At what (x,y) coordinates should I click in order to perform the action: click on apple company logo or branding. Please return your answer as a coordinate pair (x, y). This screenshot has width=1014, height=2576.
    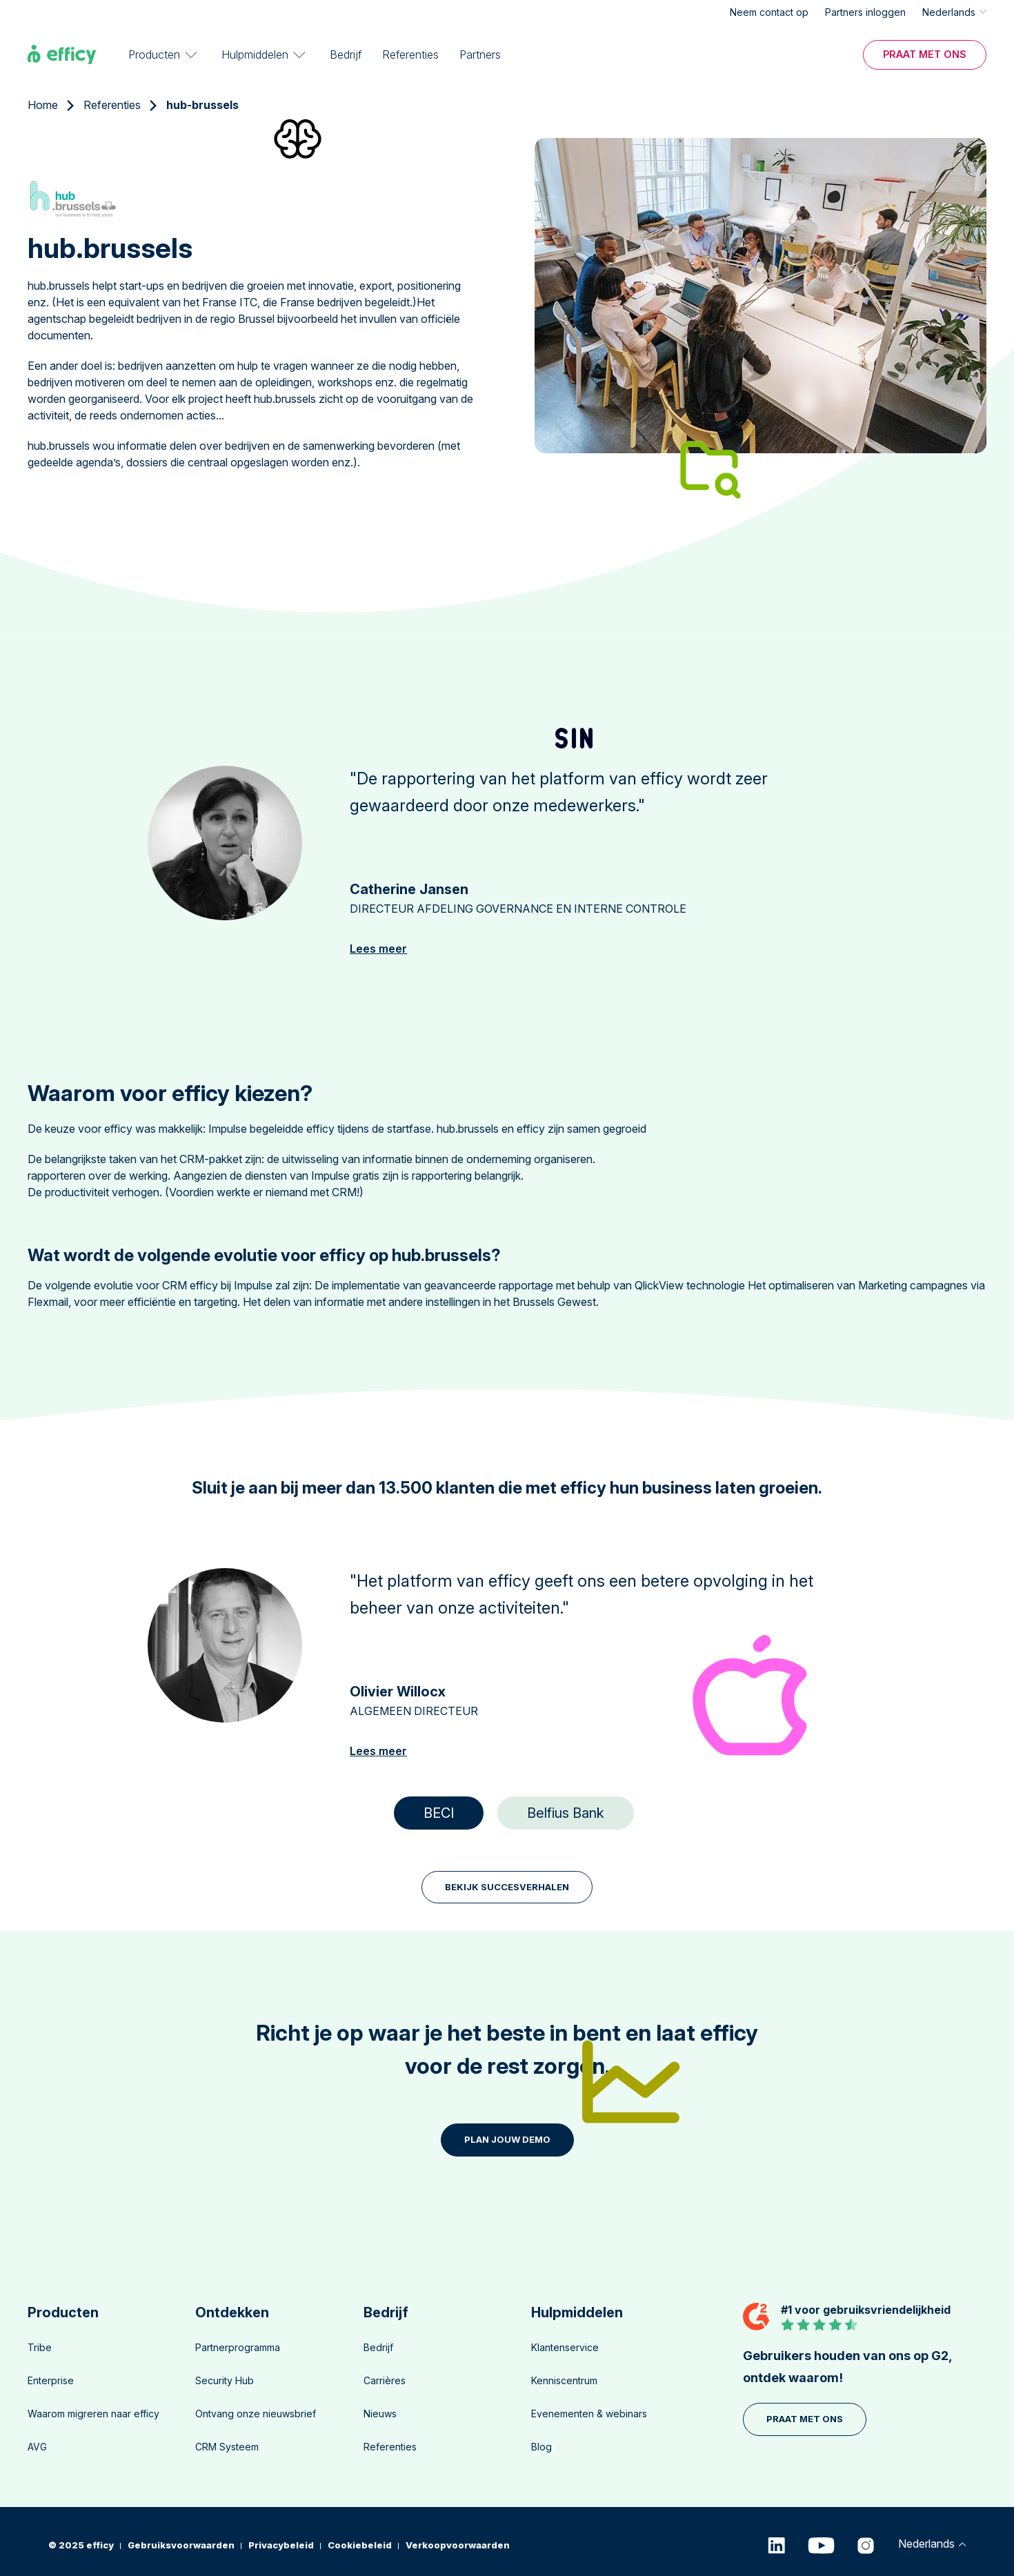
    Looking at the image, I should click on (754, 1703).